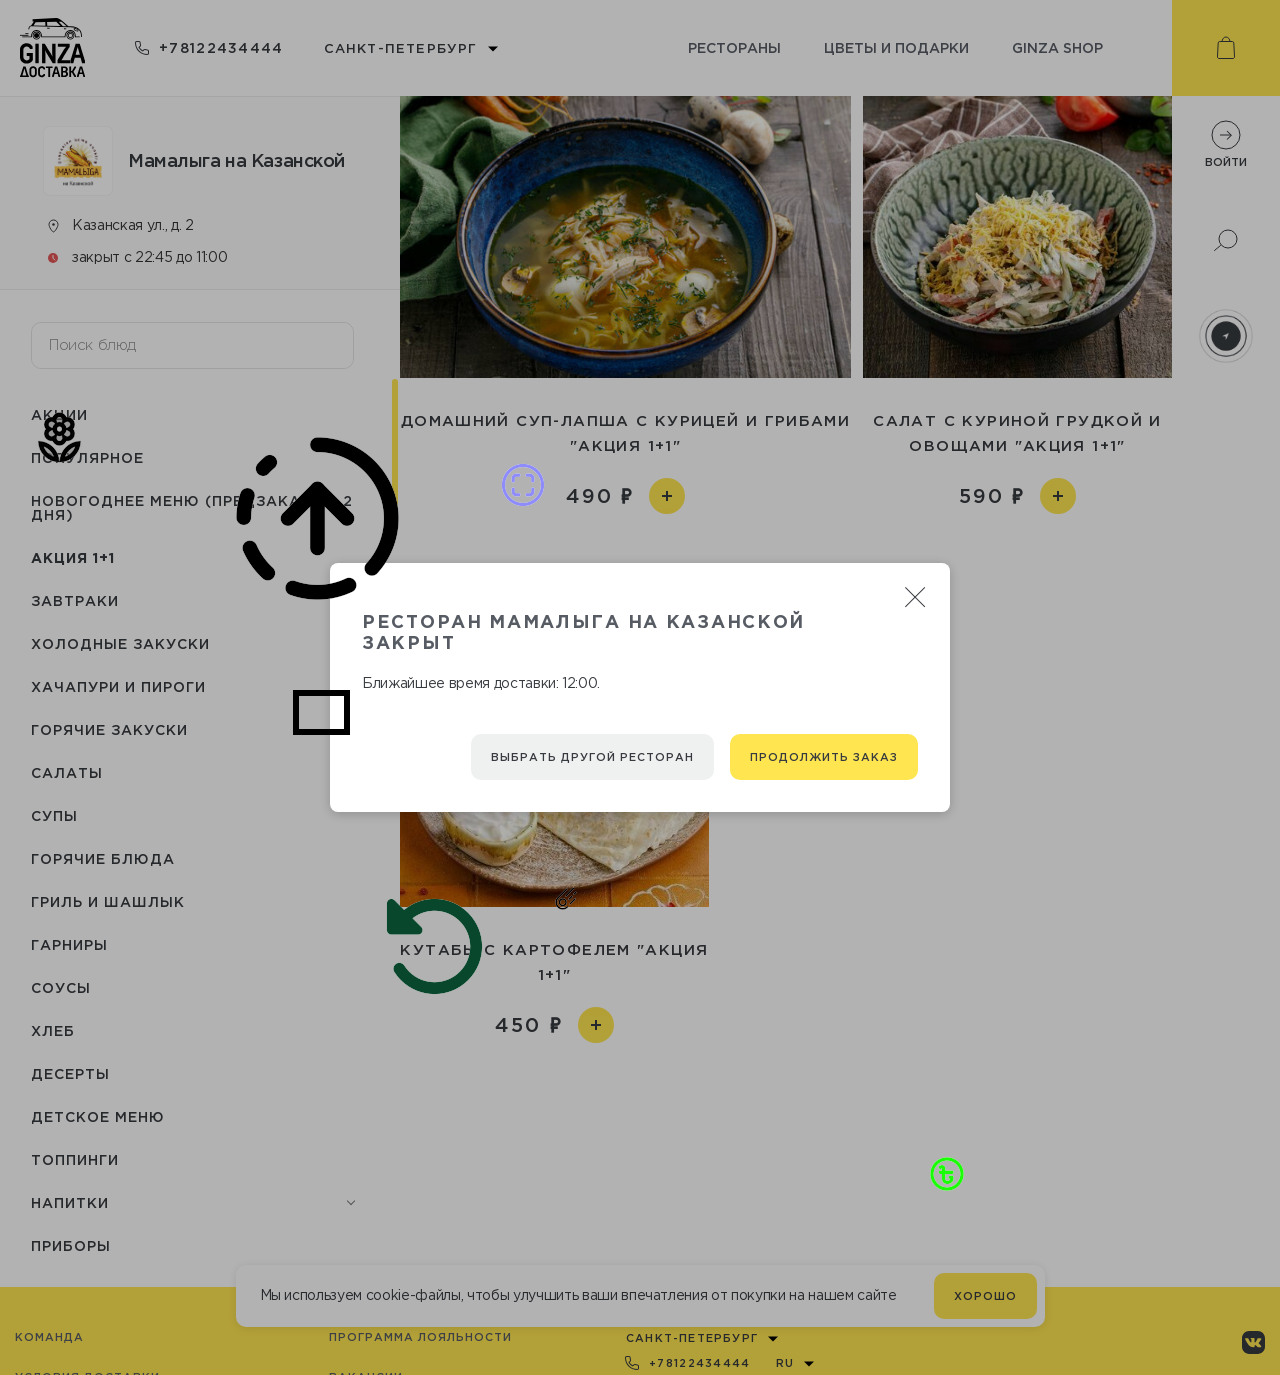 This screenshot has height=1375, width=1280. What do you see at coordinates (317, 518) in the screenshot?
I see `upload in progress` at bounding box center [317, 518].